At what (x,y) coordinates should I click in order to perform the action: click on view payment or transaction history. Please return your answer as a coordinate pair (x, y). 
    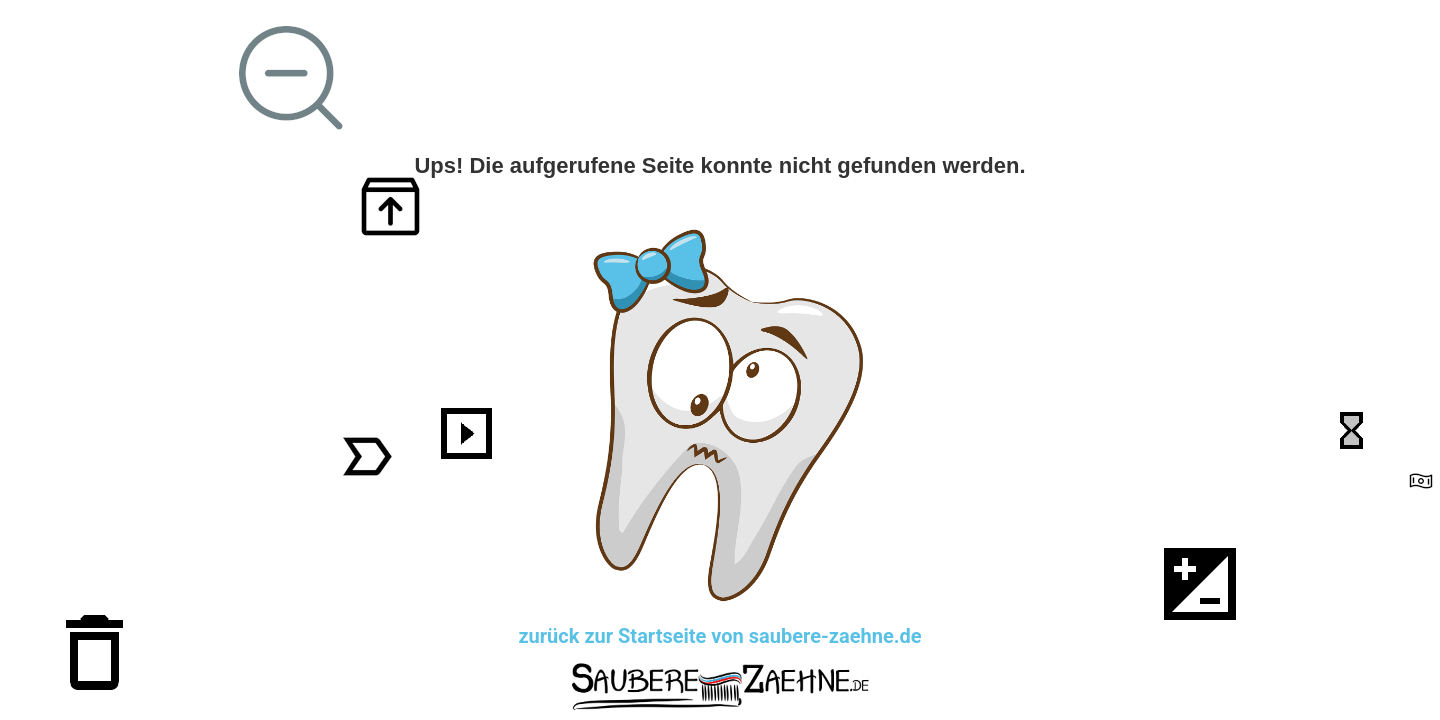
    Looking at the image, I should click on (1421, 481).